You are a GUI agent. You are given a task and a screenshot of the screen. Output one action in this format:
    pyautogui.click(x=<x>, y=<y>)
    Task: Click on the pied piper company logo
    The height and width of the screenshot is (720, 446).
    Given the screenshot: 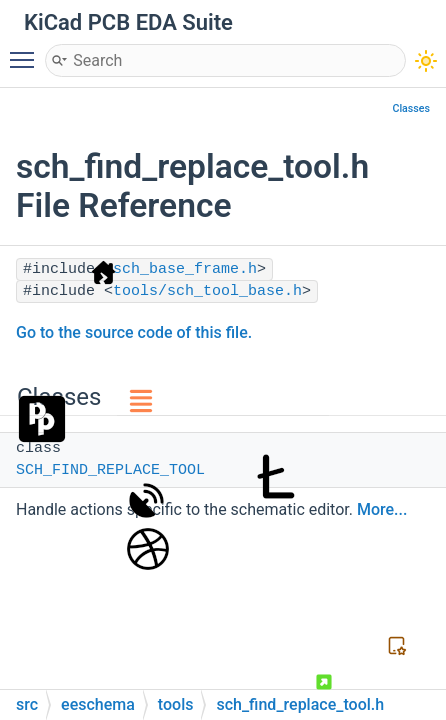 What is the action you would take?
    pyautogui.click(x=42, y=419)
    